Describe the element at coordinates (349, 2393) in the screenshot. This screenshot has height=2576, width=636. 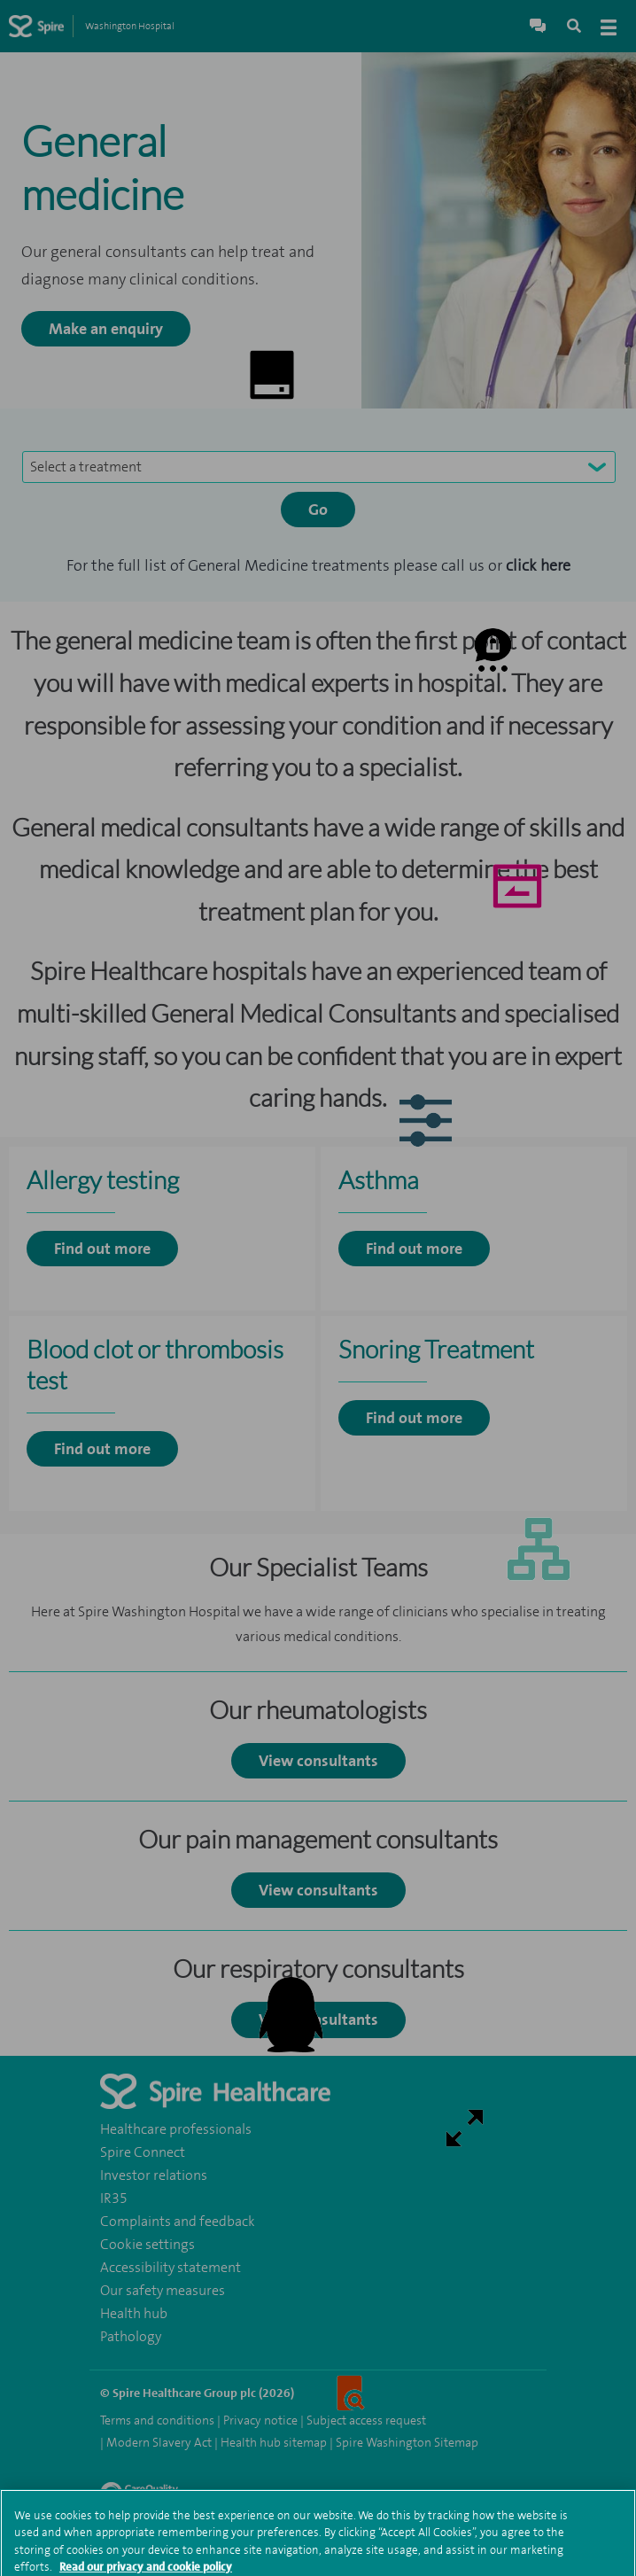
I see `find my phone feature` at that location.